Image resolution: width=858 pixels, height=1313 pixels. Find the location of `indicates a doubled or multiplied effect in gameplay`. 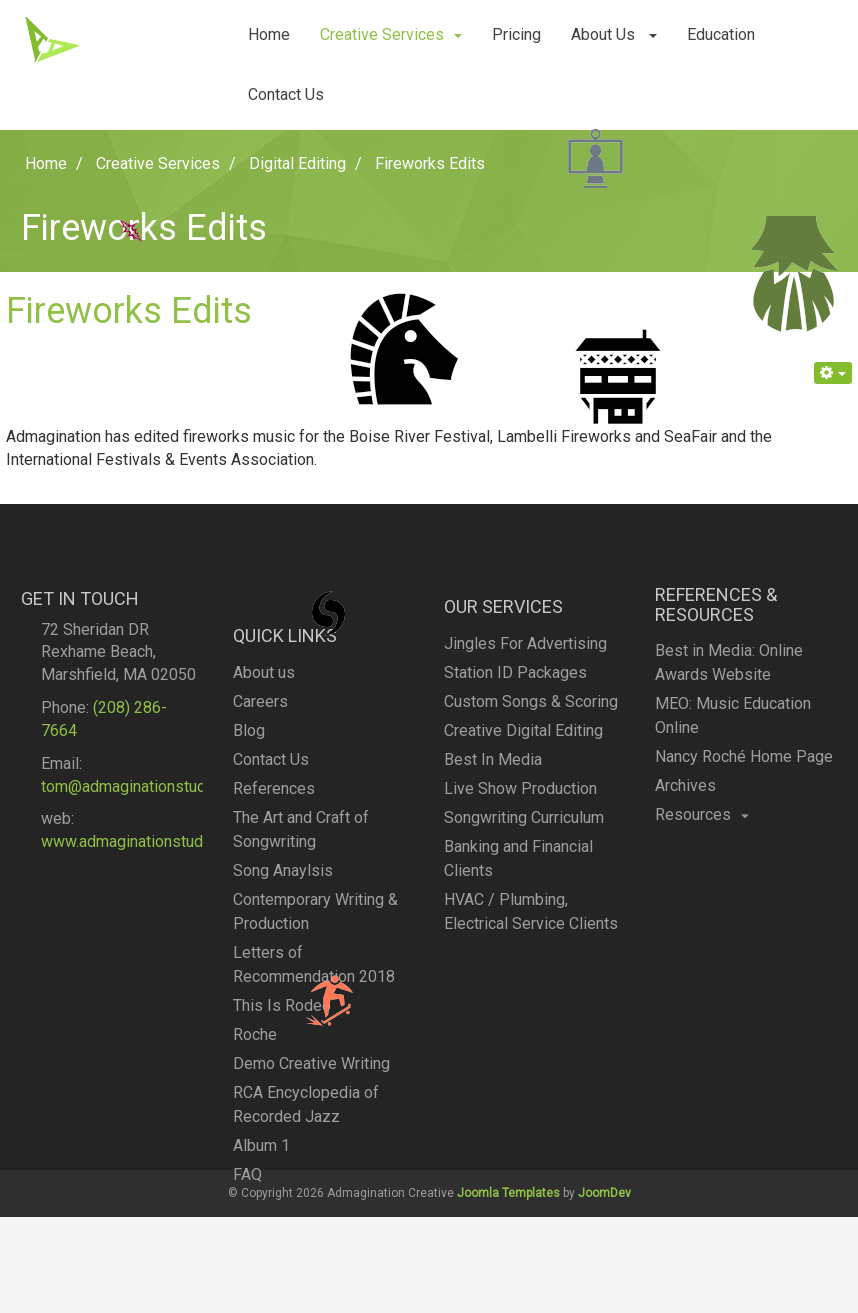

indicates a doubled or multiplied effect in gameplay is located at coordinates (328, 613).